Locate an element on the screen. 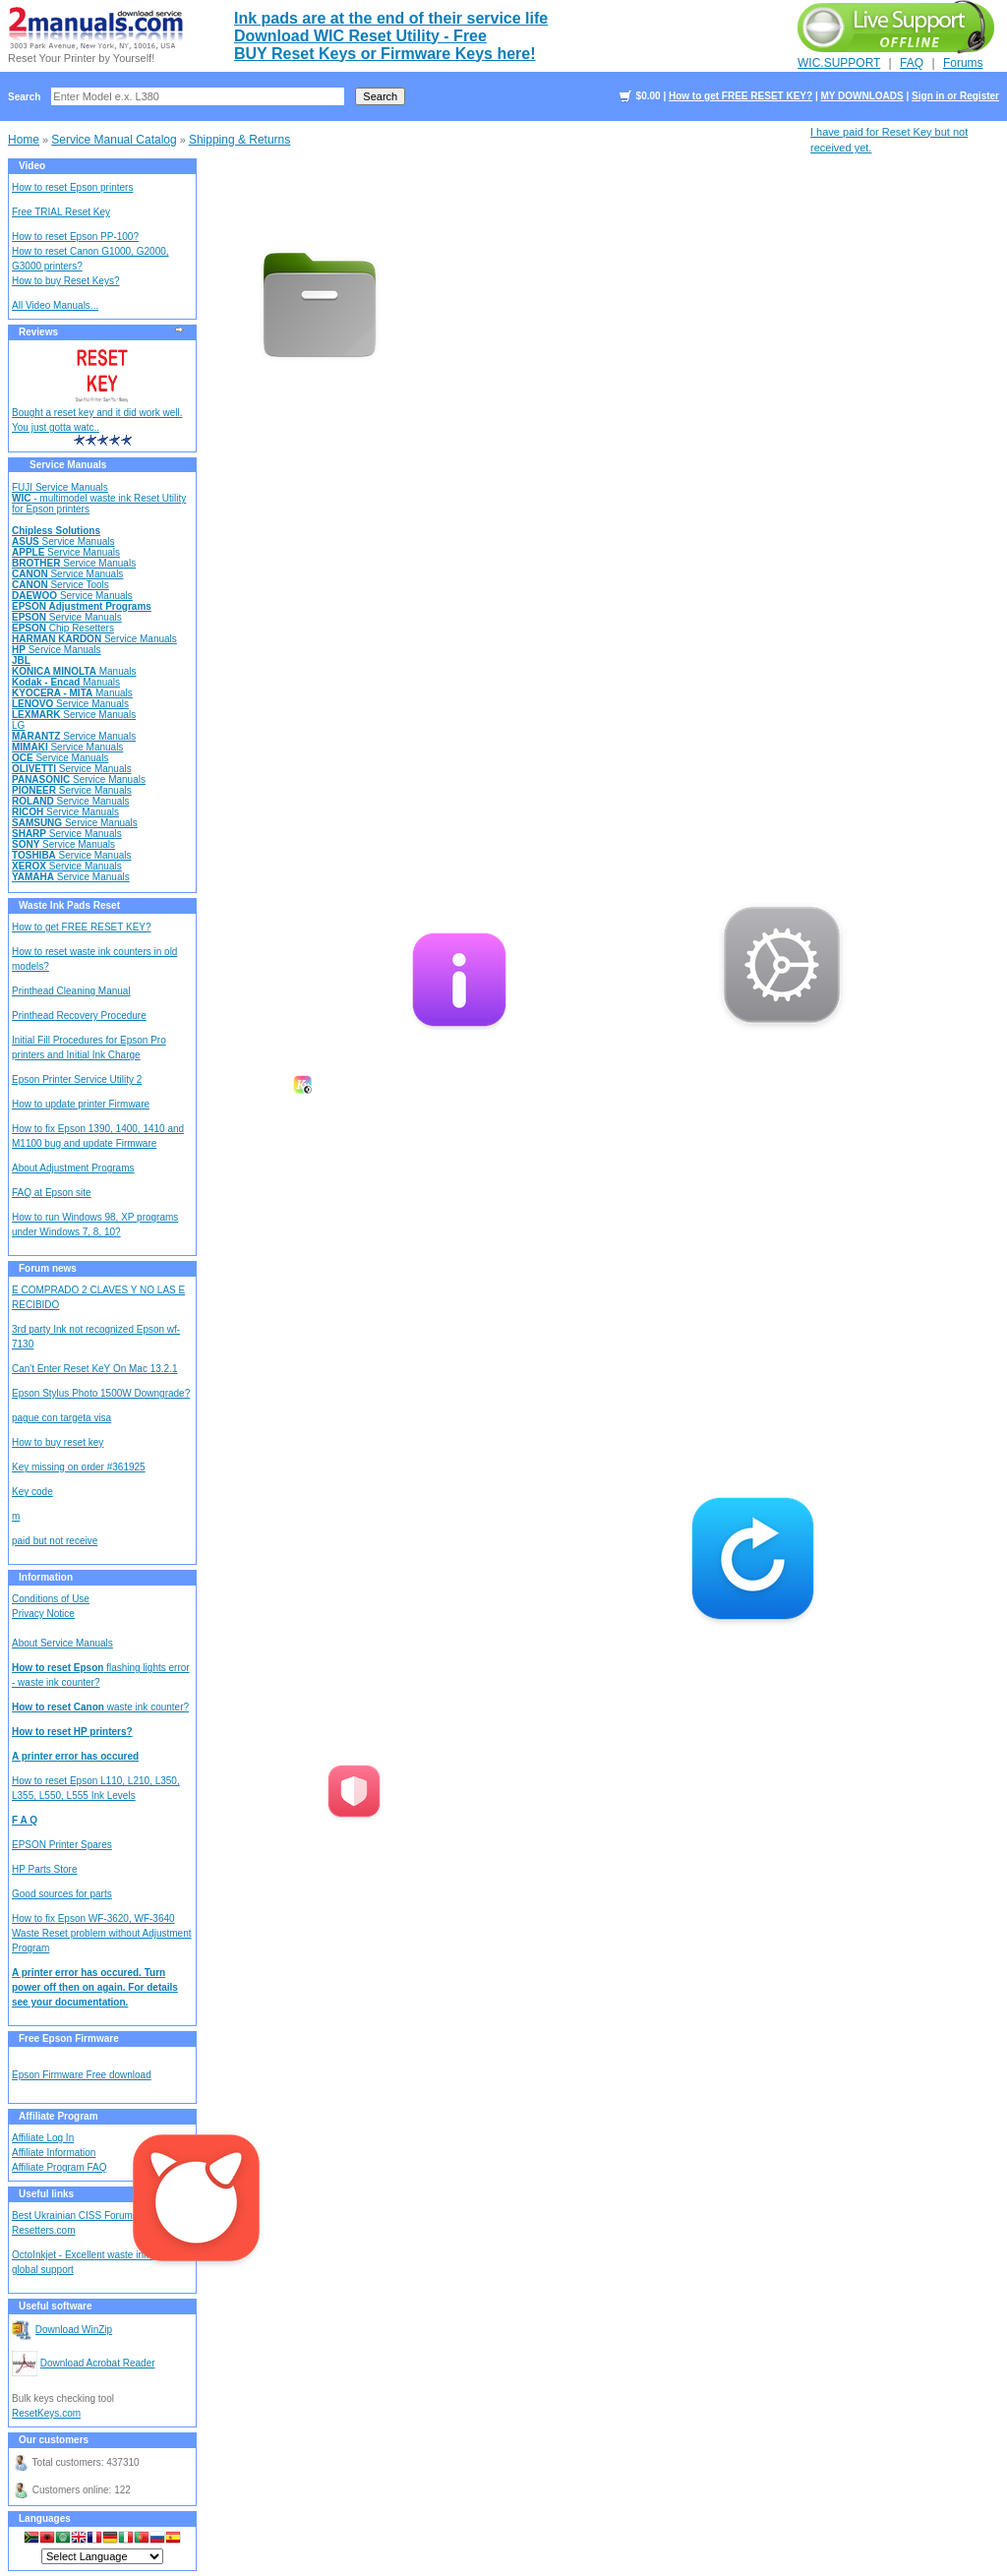  restart the system or application is located at coordinates (752, 1558).